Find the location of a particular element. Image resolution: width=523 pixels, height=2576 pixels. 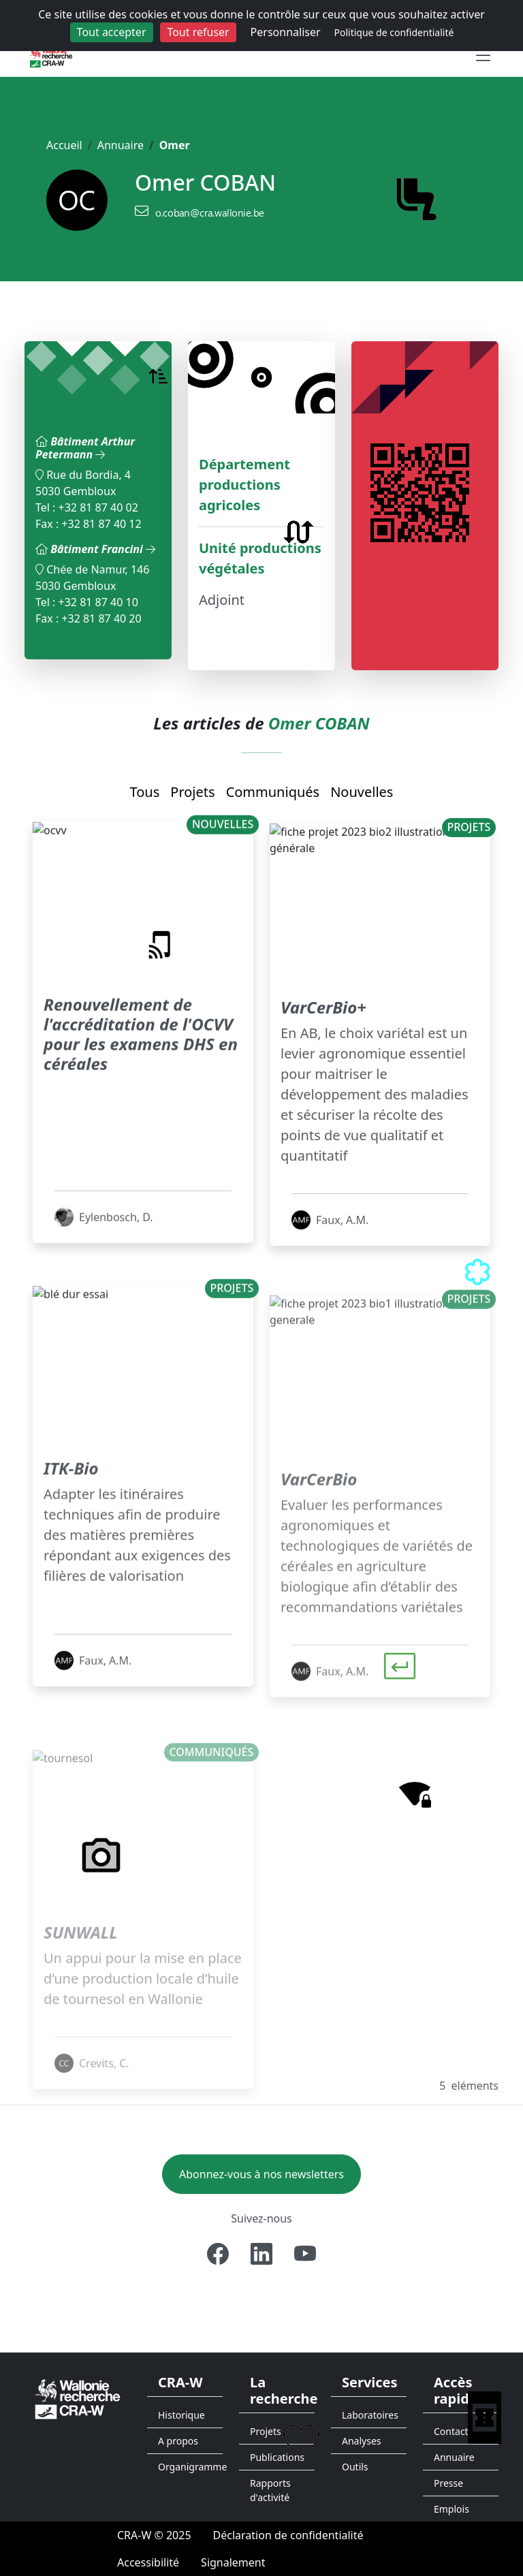

sort items in ascending order is located at coordinates (158, 376).